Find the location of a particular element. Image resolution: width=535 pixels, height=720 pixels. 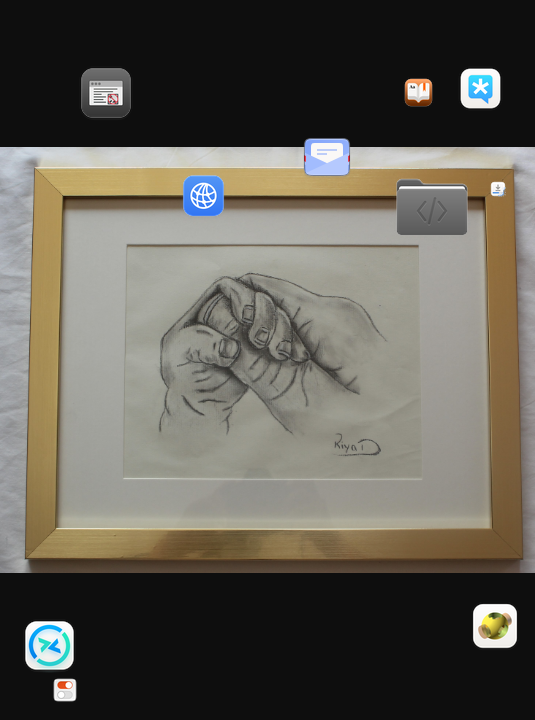

open TIM (QQ office/business messenger) is located at coordinates (480, 88).